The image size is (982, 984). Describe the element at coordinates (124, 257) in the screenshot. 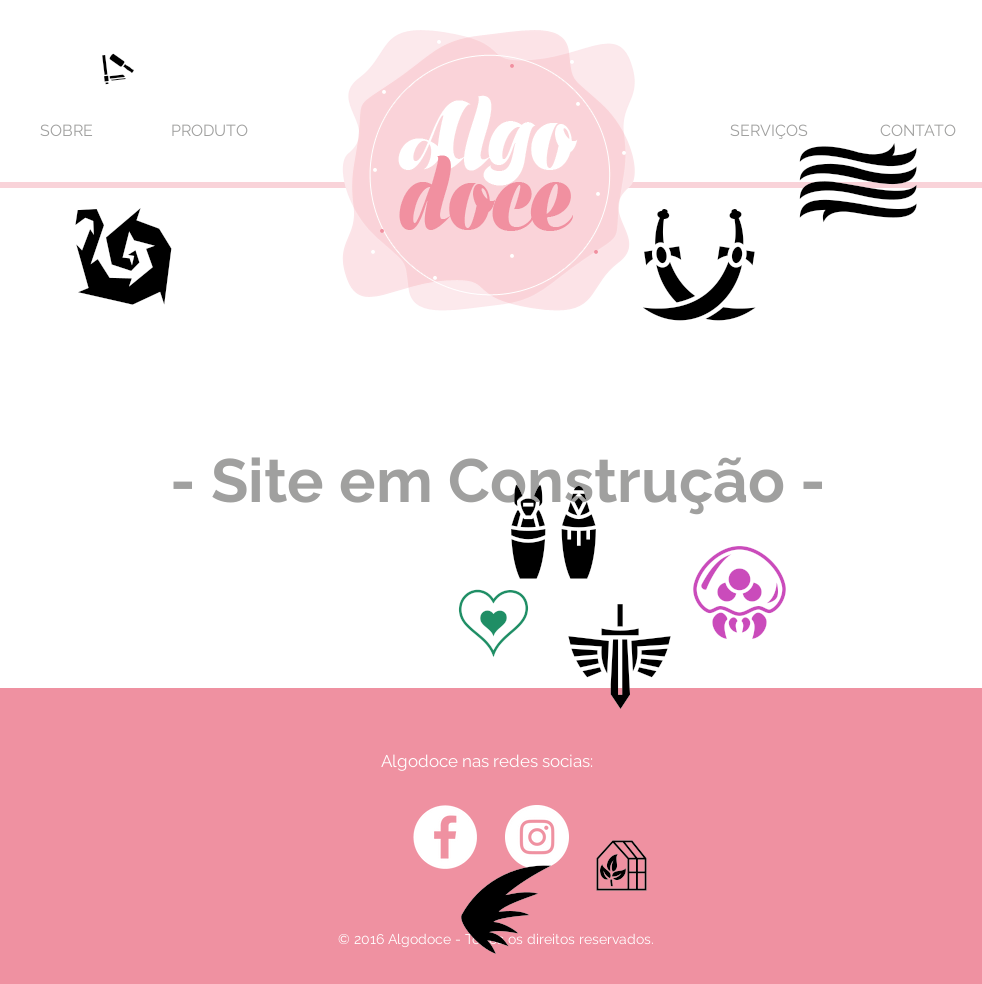

I see `represents a tentacle monster or creature ability in a game` at that location.